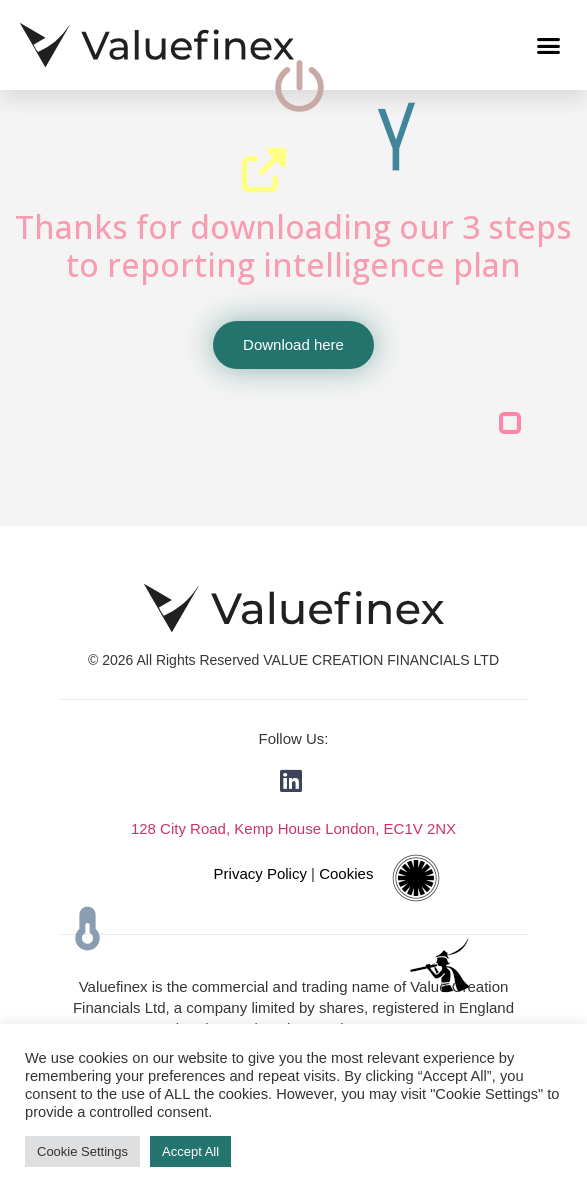  What do you see at coordinates (299, 87) in the screenshot?
I see `turn off or shut down the device` at bounding box center [299, 87].